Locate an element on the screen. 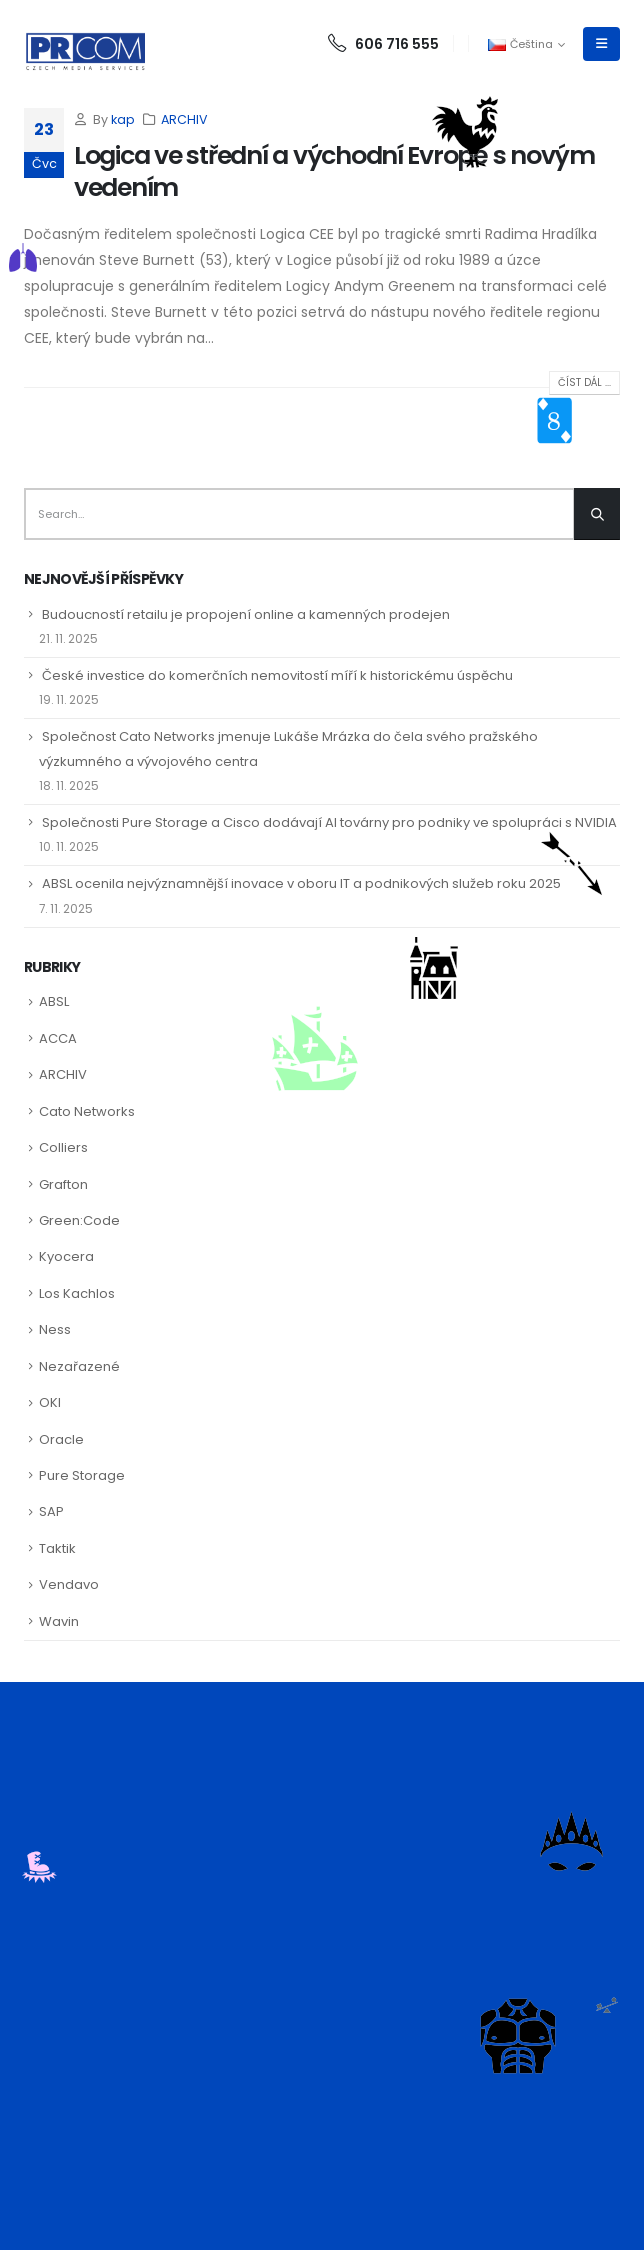 This screenshot has height=2250, width=644. play the 8 of diamonds card is located at coordinates (554, 420).